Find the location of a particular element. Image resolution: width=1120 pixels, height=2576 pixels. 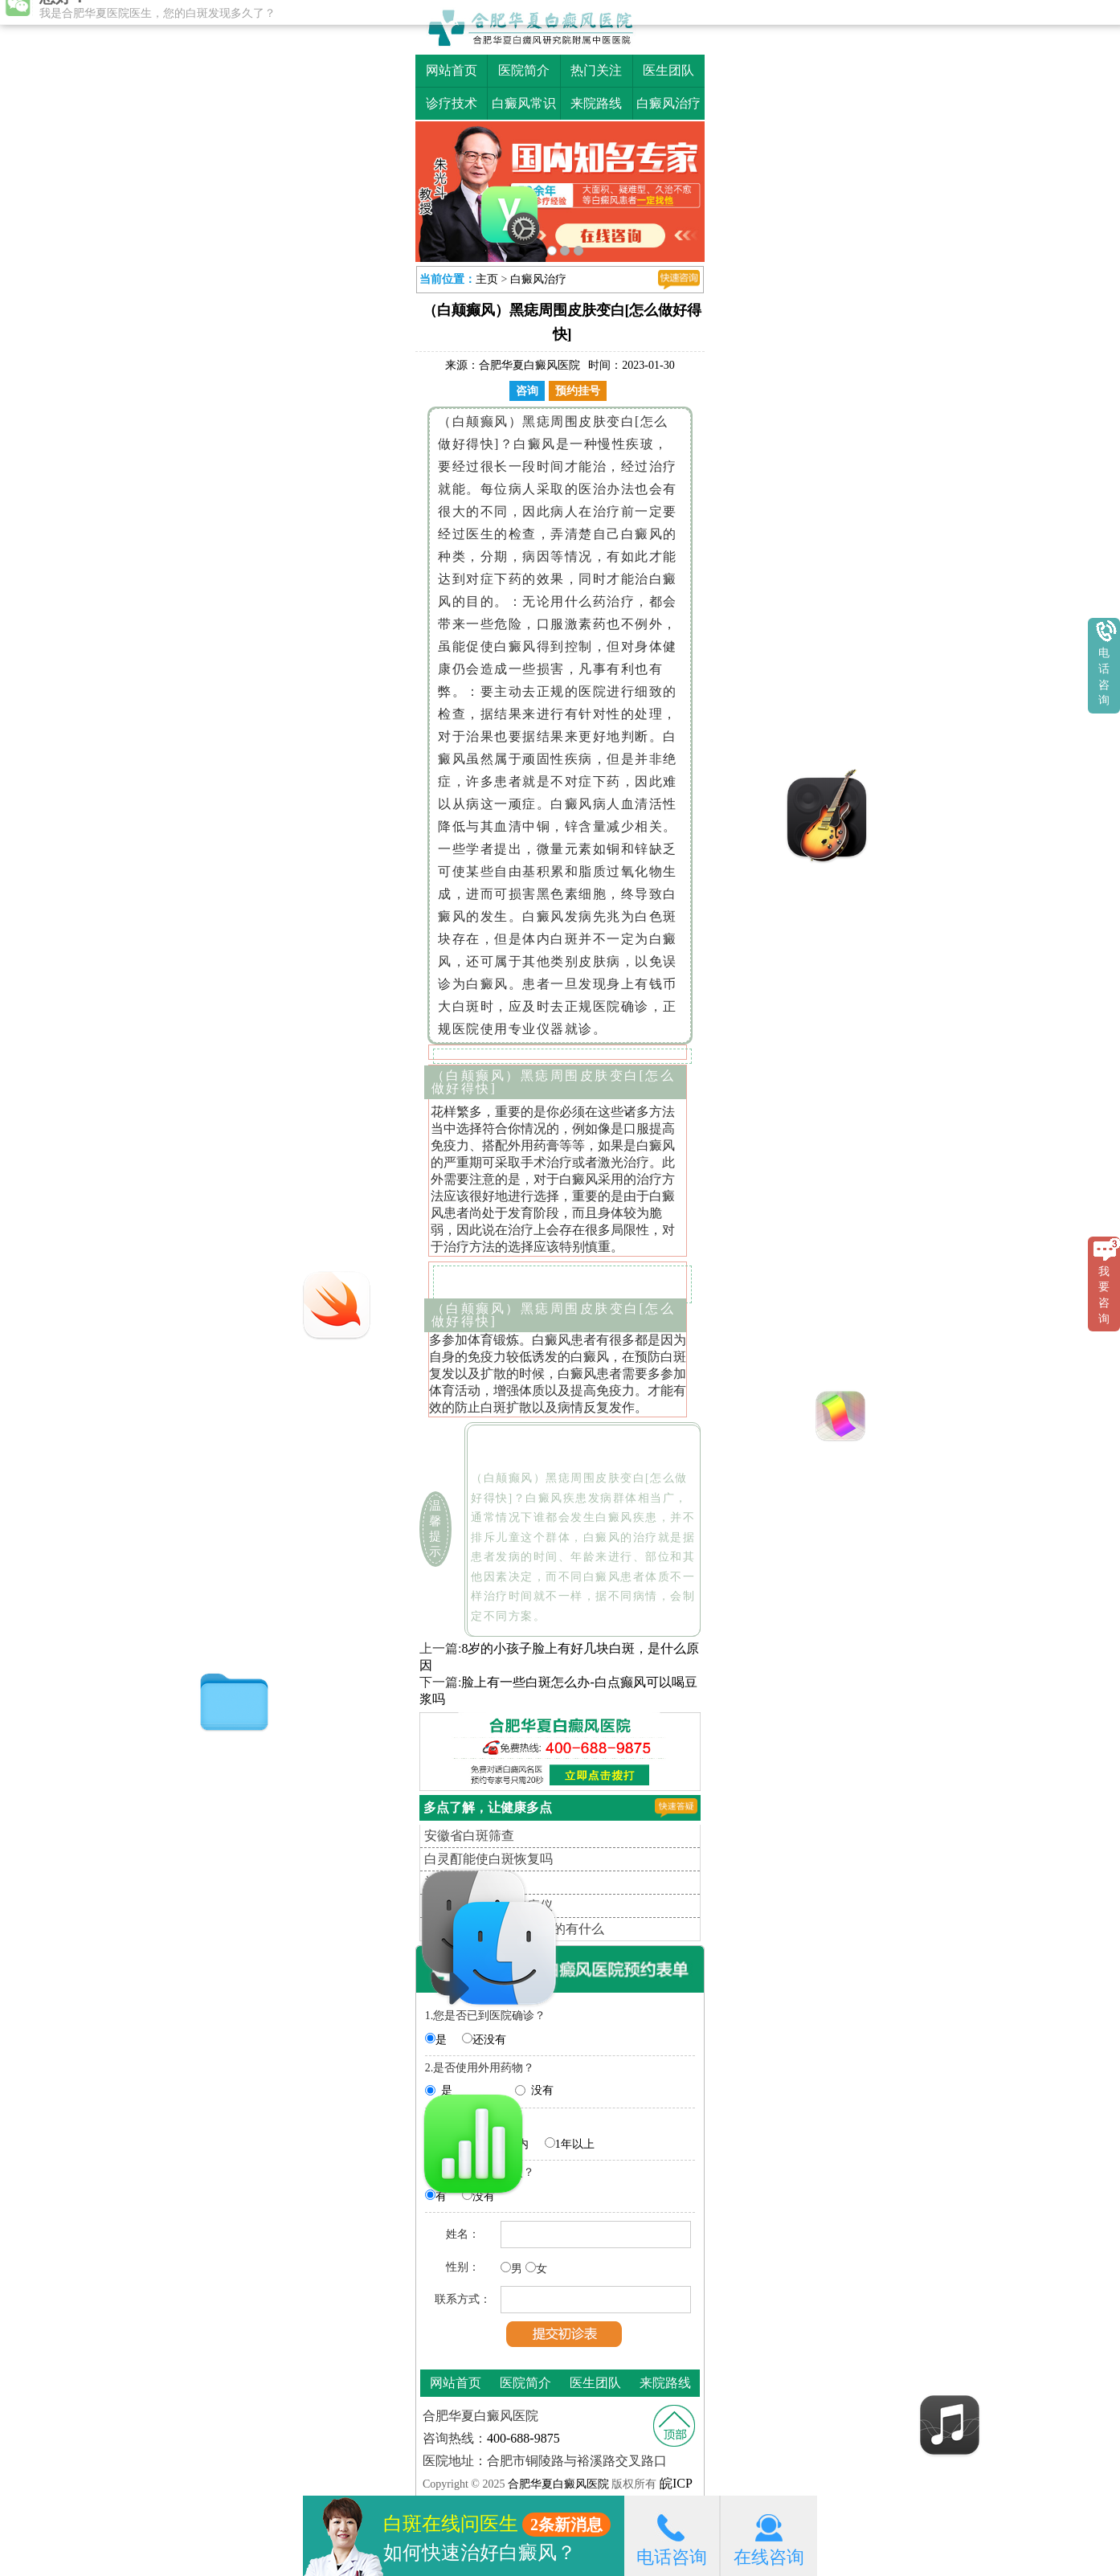

open the folder app to browse files is located at coordinates (234, 1701).